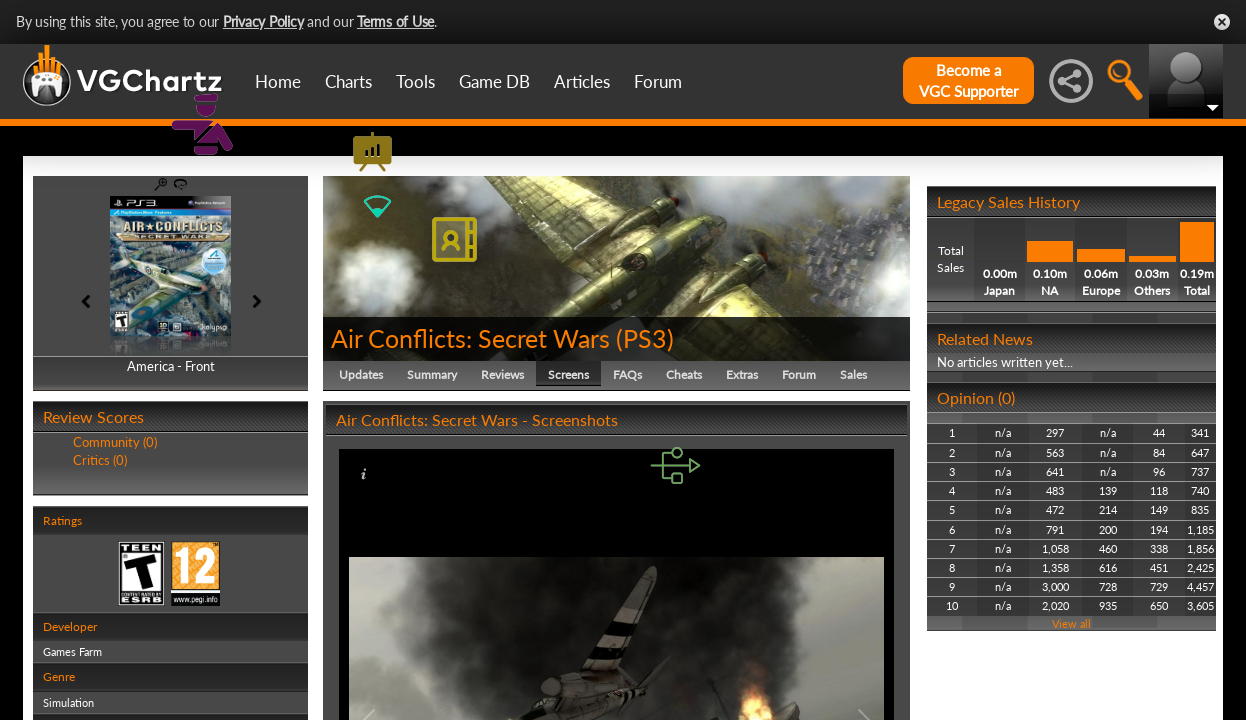 This screenshot has width=1246, height=720. I want to click on open your contacts or address book, so click(454, 239).